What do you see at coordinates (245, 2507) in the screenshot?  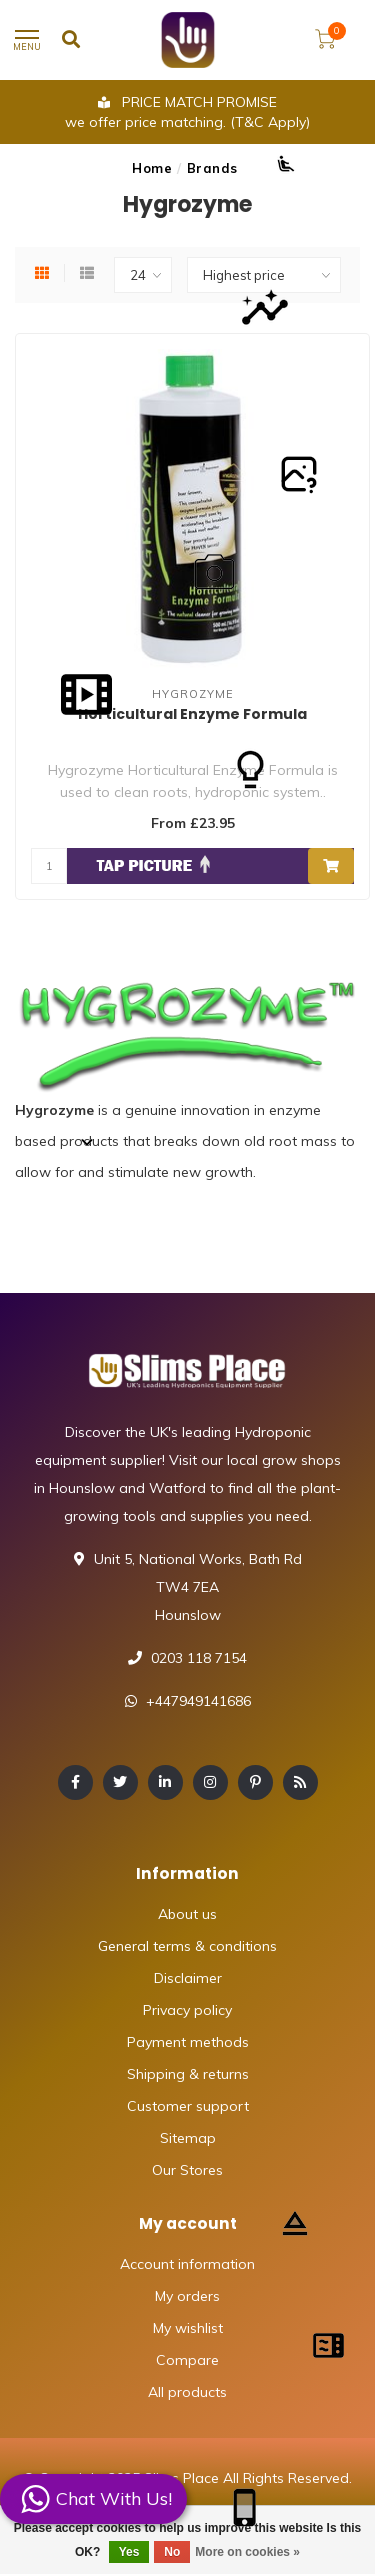 I see `indicates mobile device or smartphone` at bounding box center [245, 2507].